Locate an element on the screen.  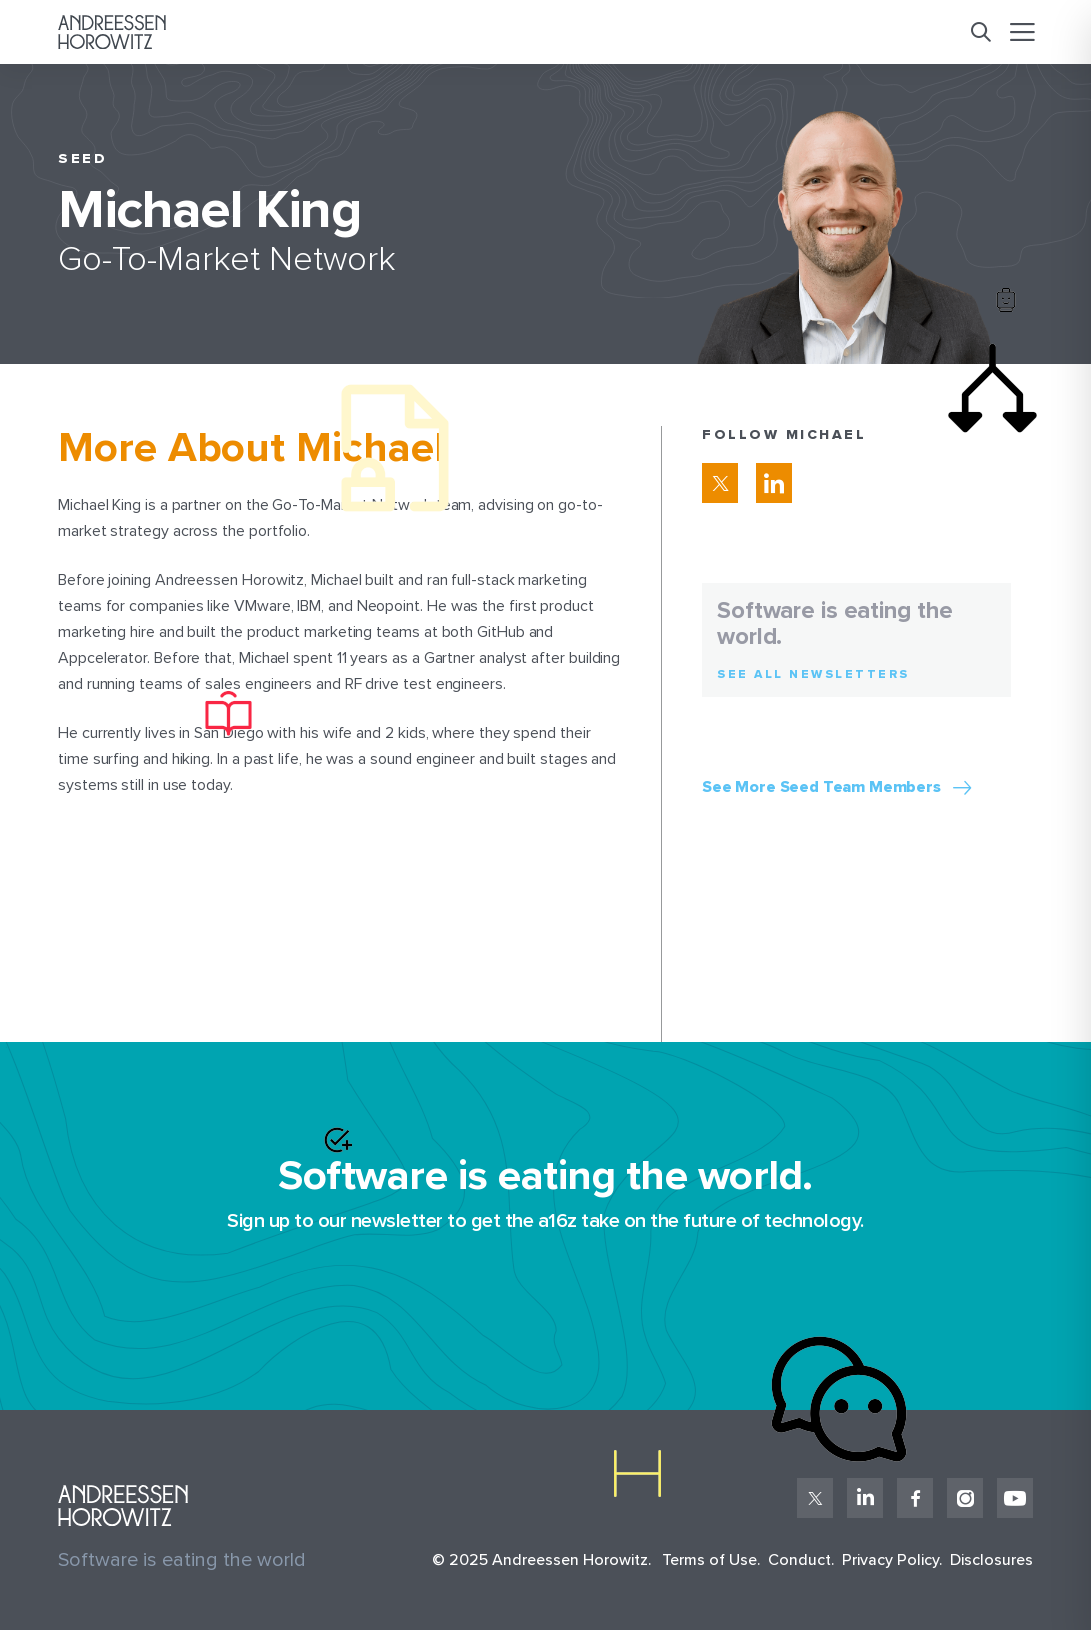
open WeChat messaging app is located at coordinates (839, 1399).